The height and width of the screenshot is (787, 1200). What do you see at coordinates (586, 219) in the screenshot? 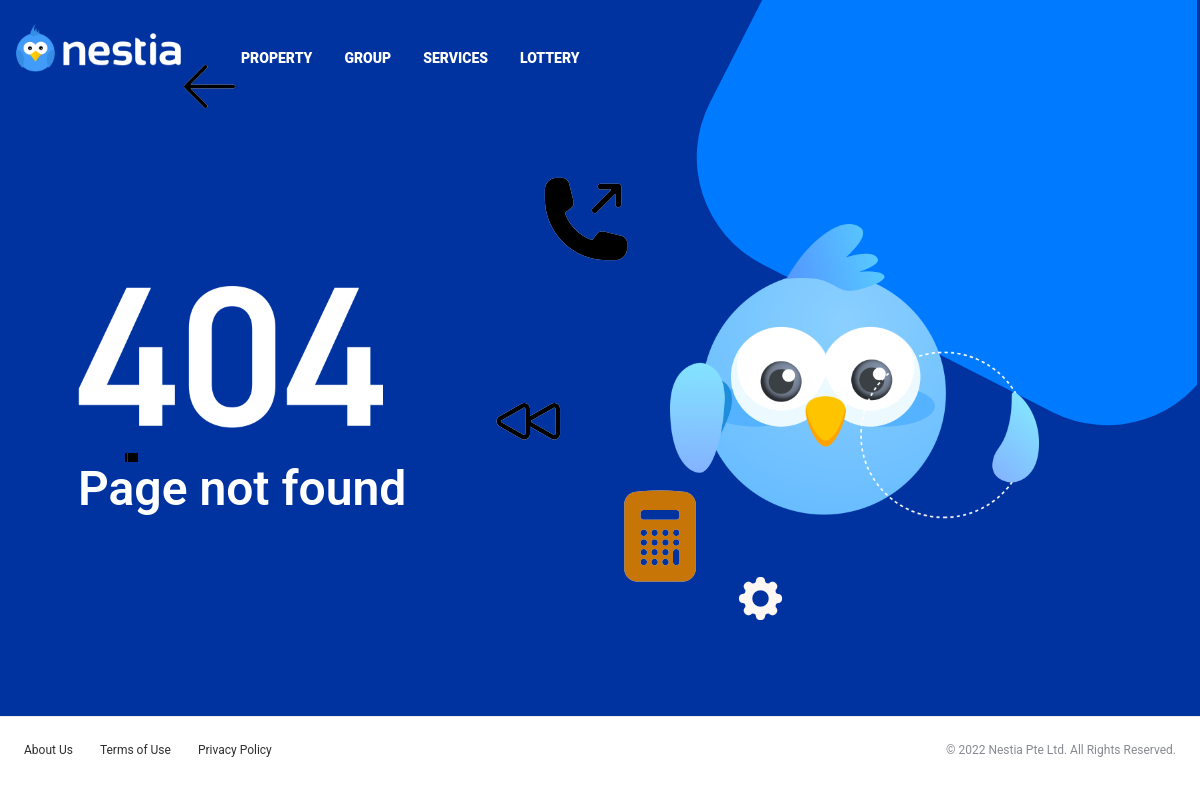
I see `make an outgoing call` at bounding box center [586, 219].